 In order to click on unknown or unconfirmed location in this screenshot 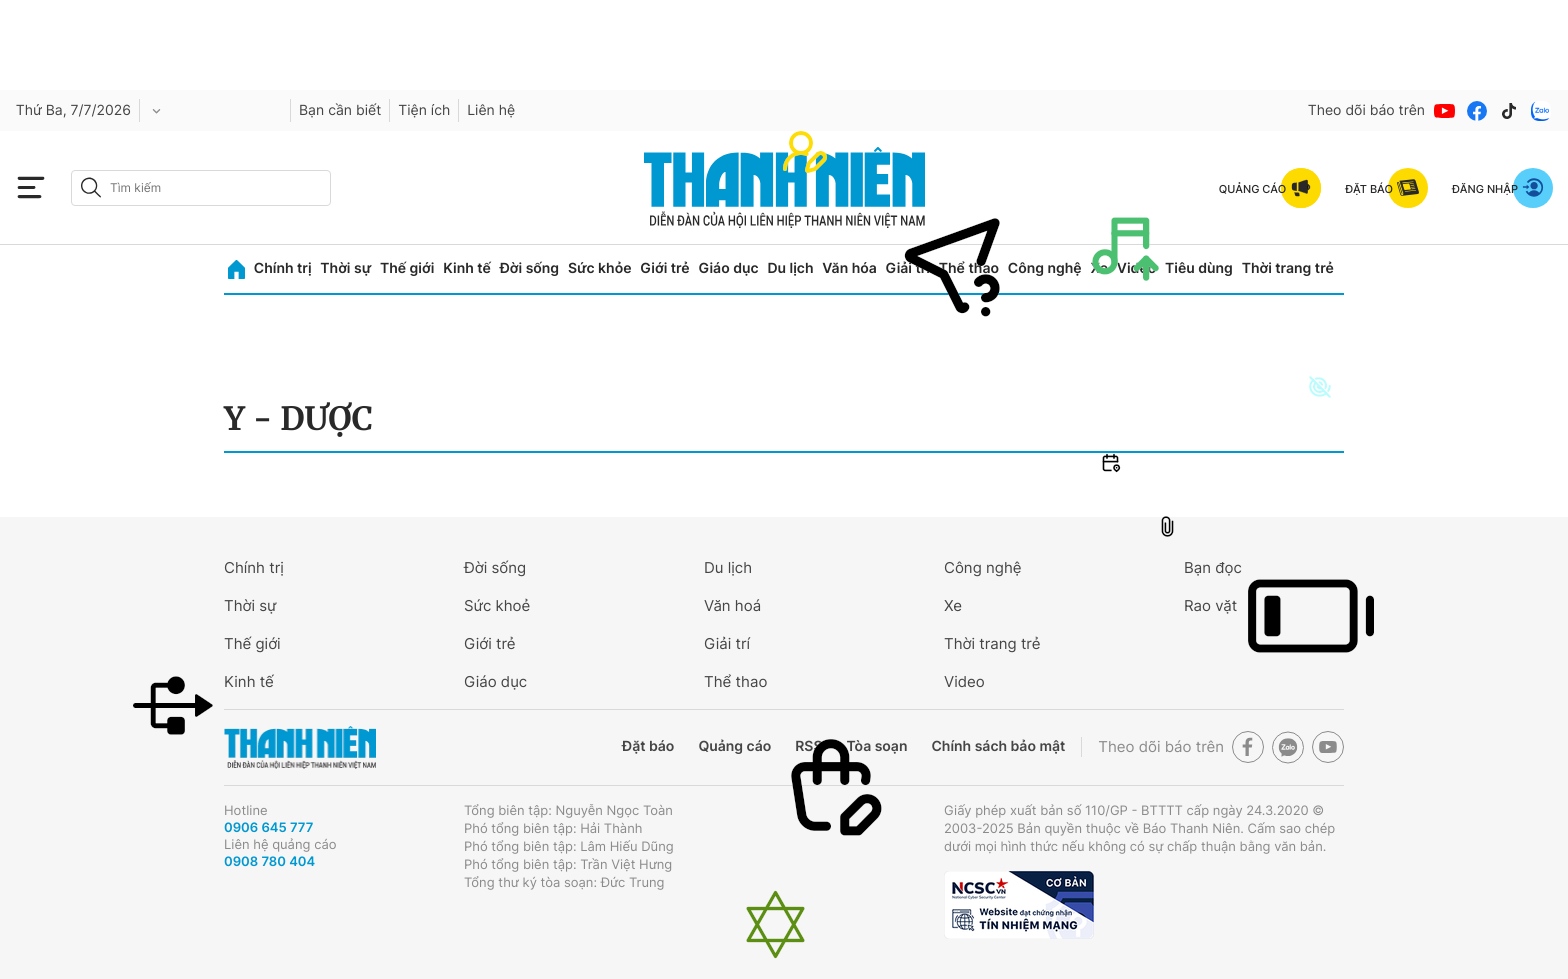, I will do `click(953, 265)`.